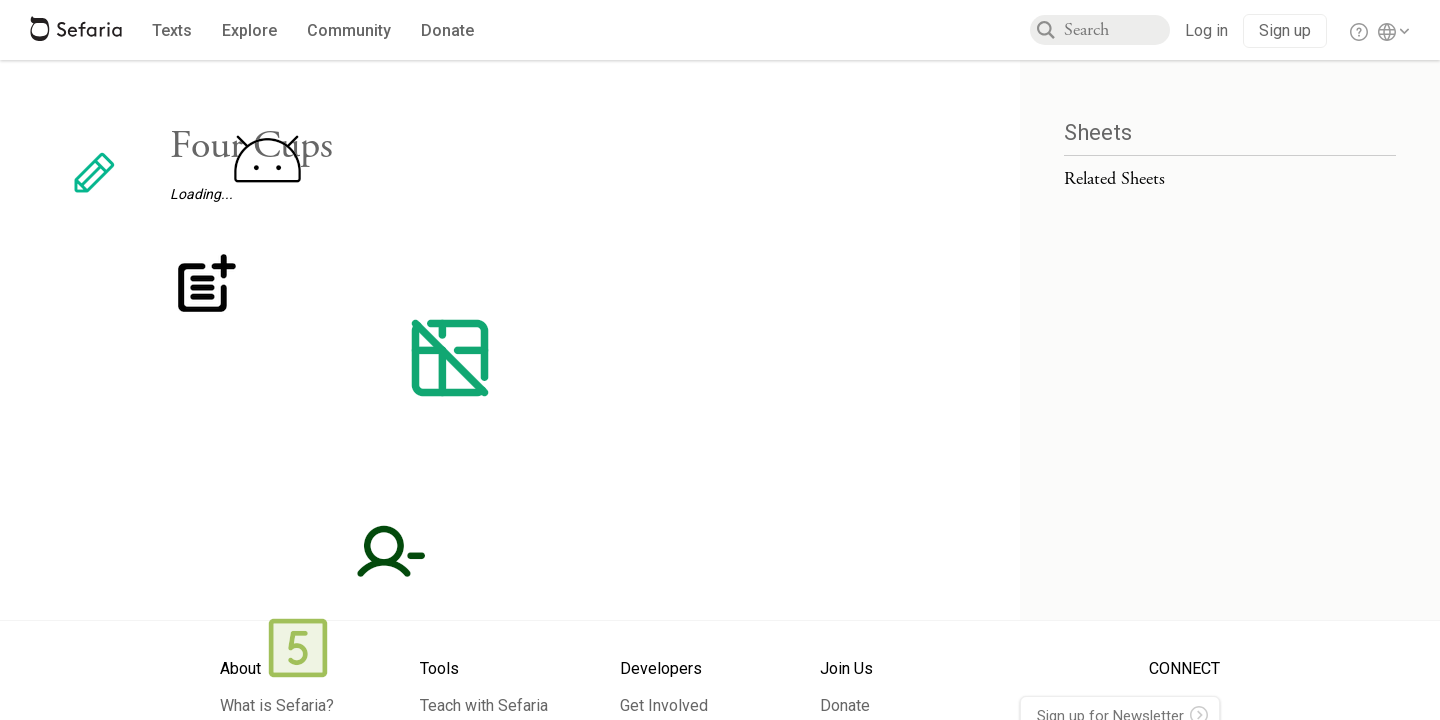 The width and height of the screenshot is (1440, 720). What do you see at coordinates (267, 161) in the screenshot?
I see `android operating system logo` at bounding box center [267, 161].